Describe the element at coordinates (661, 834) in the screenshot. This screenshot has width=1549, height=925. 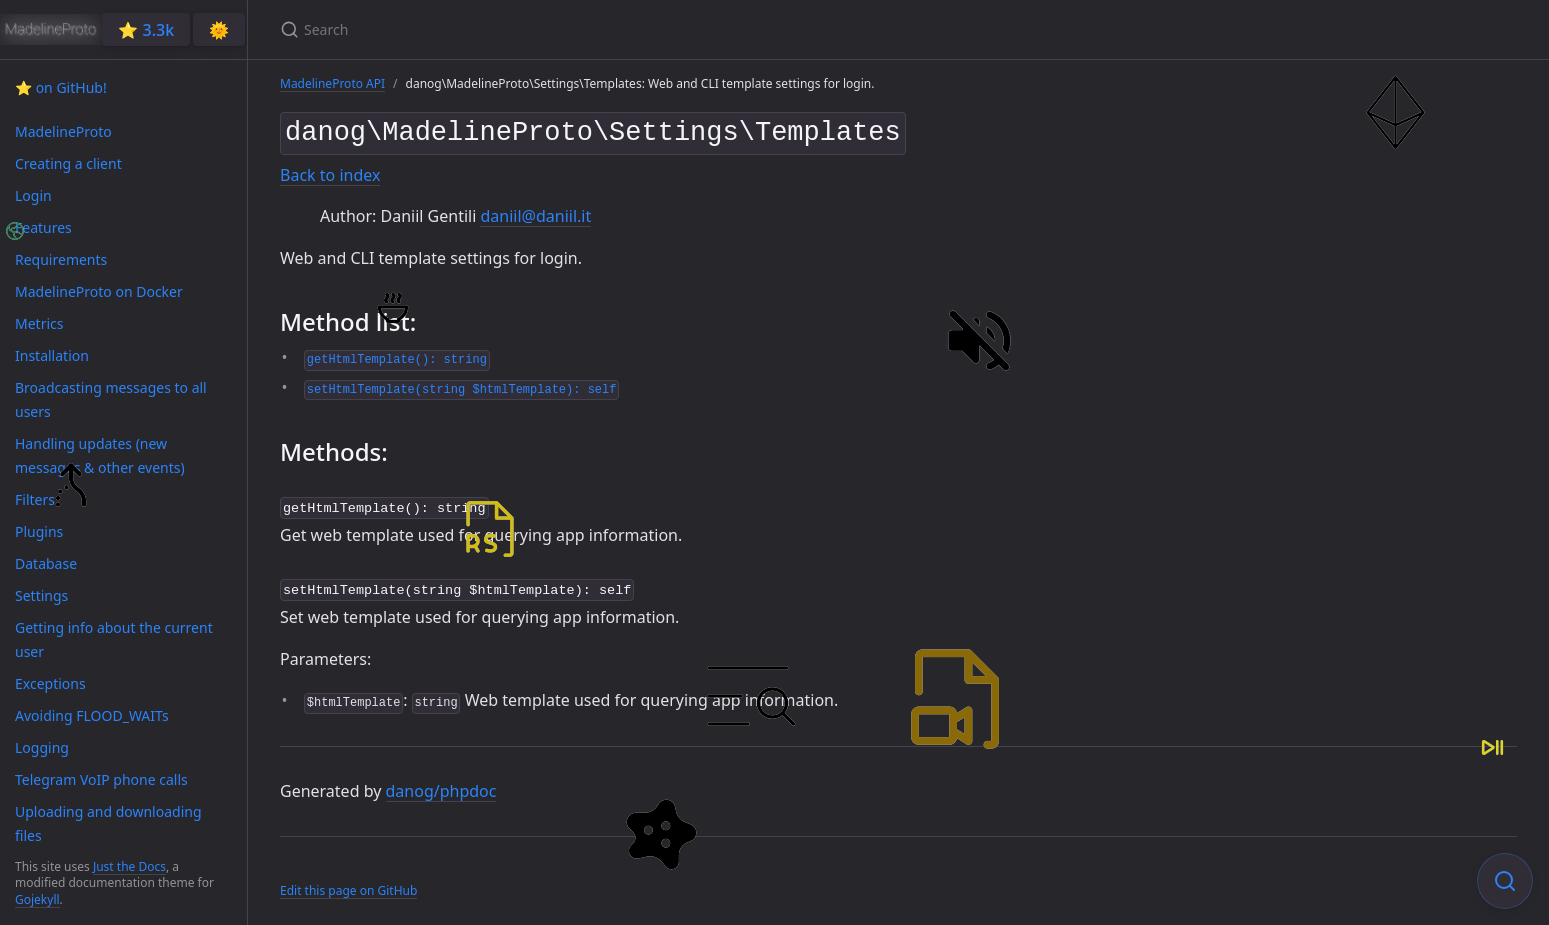
I see `indicates a disease or infection status` at that location.